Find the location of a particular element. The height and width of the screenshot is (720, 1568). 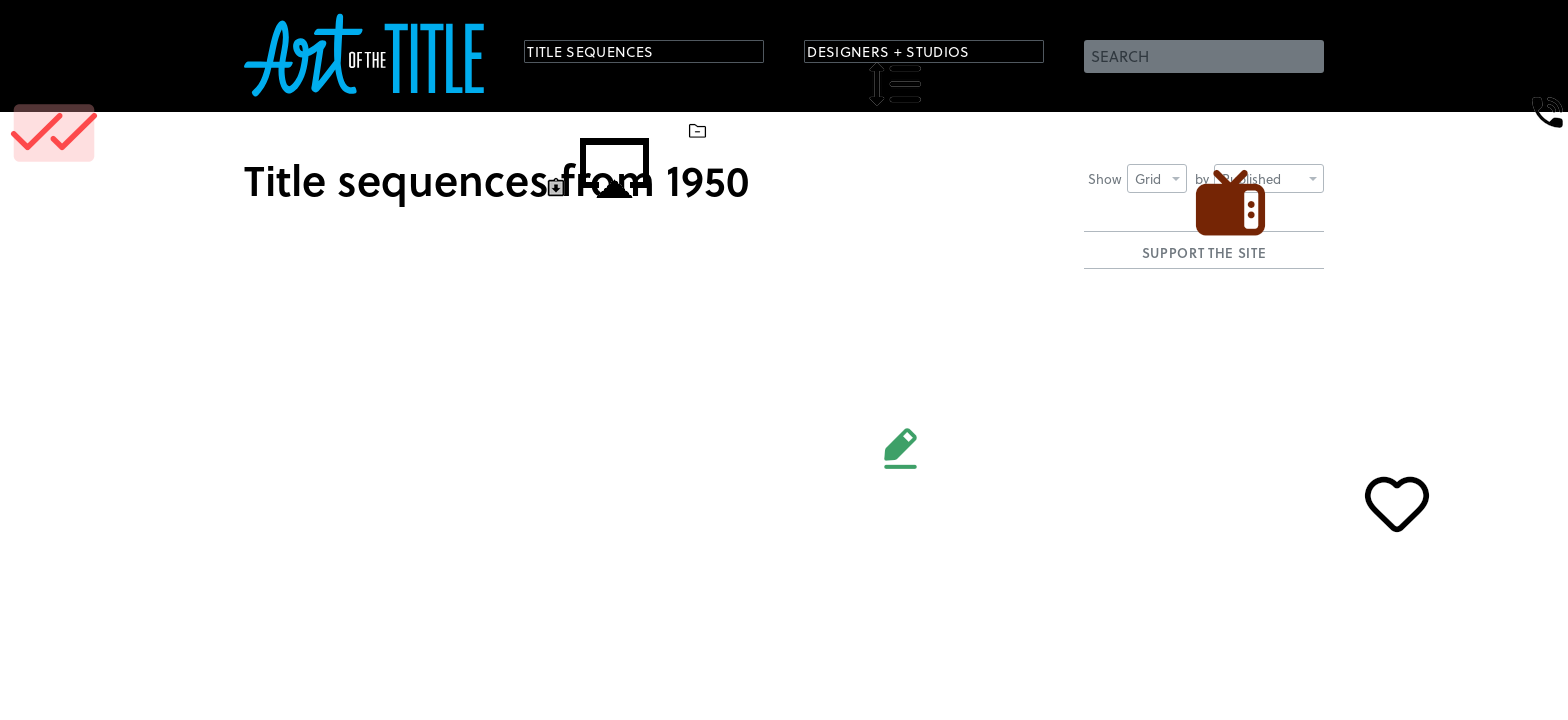

indicates message has been read or delivered is located at coordinates (54, 133).